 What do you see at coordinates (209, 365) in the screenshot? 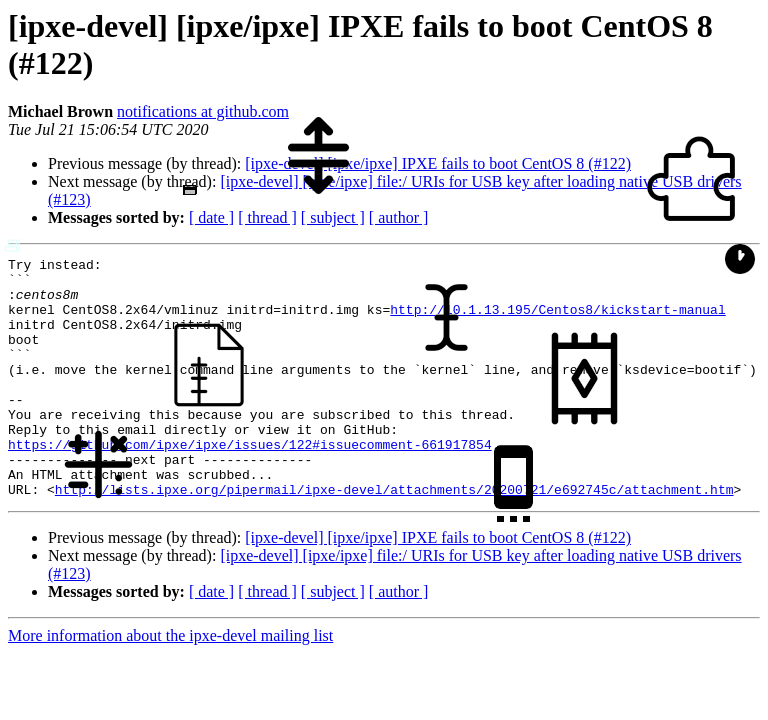
I see `access compressed or archived files` at bounding box center [209, 365].